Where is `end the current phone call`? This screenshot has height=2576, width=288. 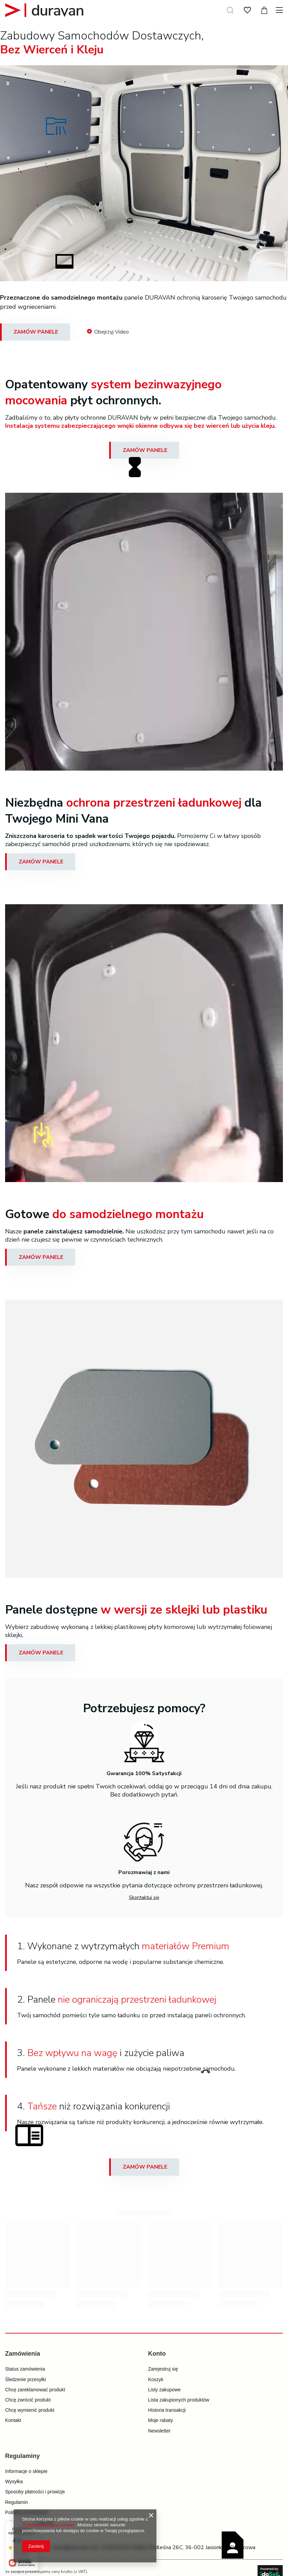 end the current phone call is located at coordinates (205, 2072).